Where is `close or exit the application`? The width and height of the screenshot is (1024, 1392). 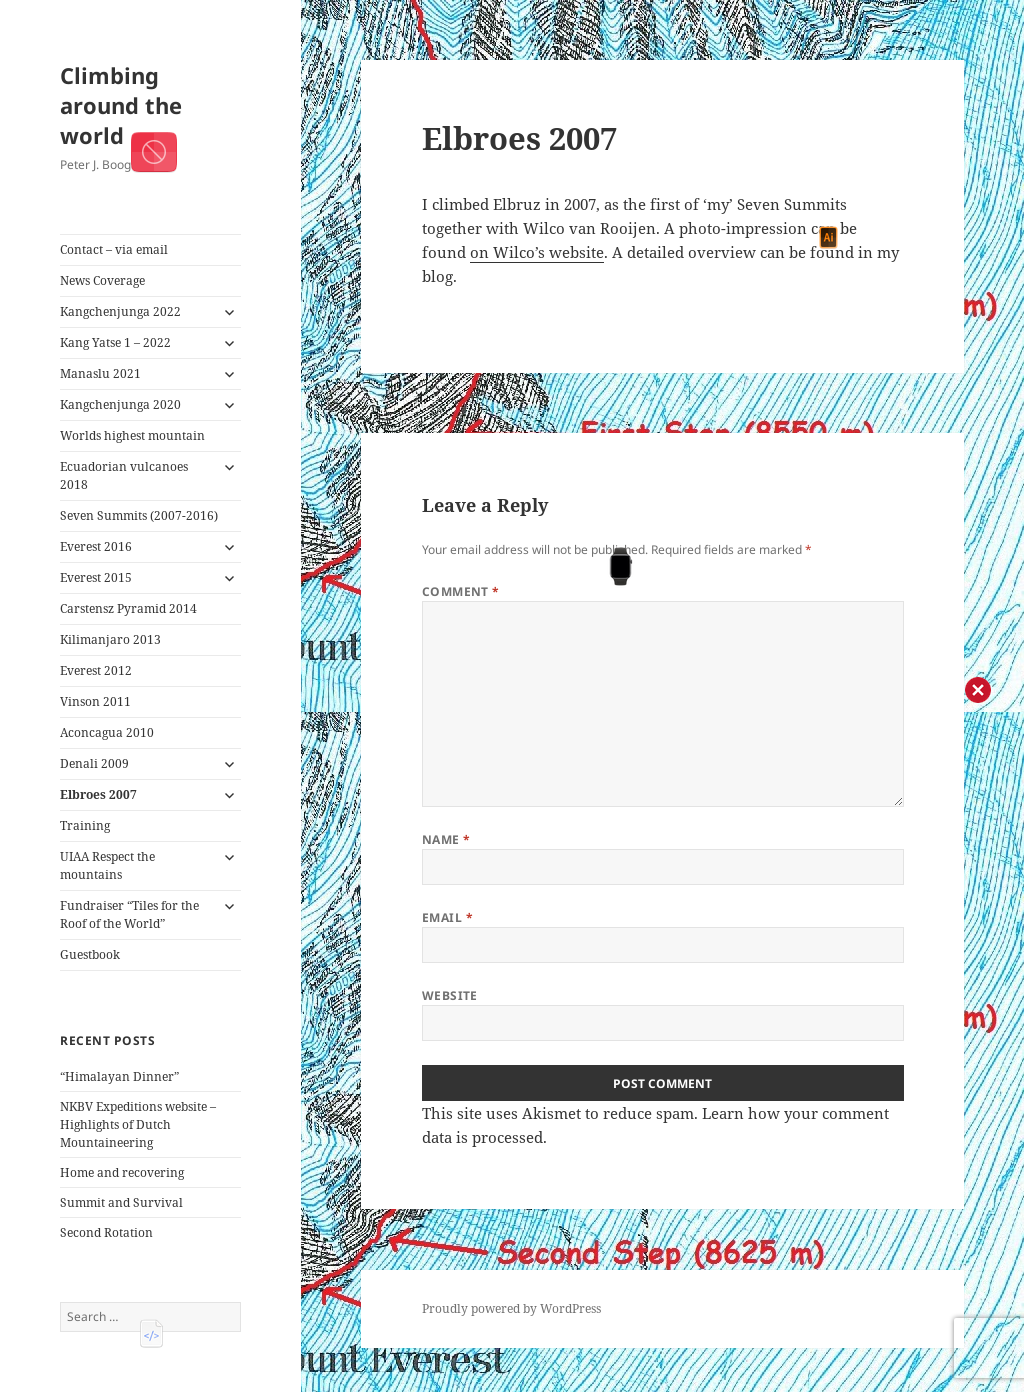
close or exit the application is located at coordinates (978, 690).